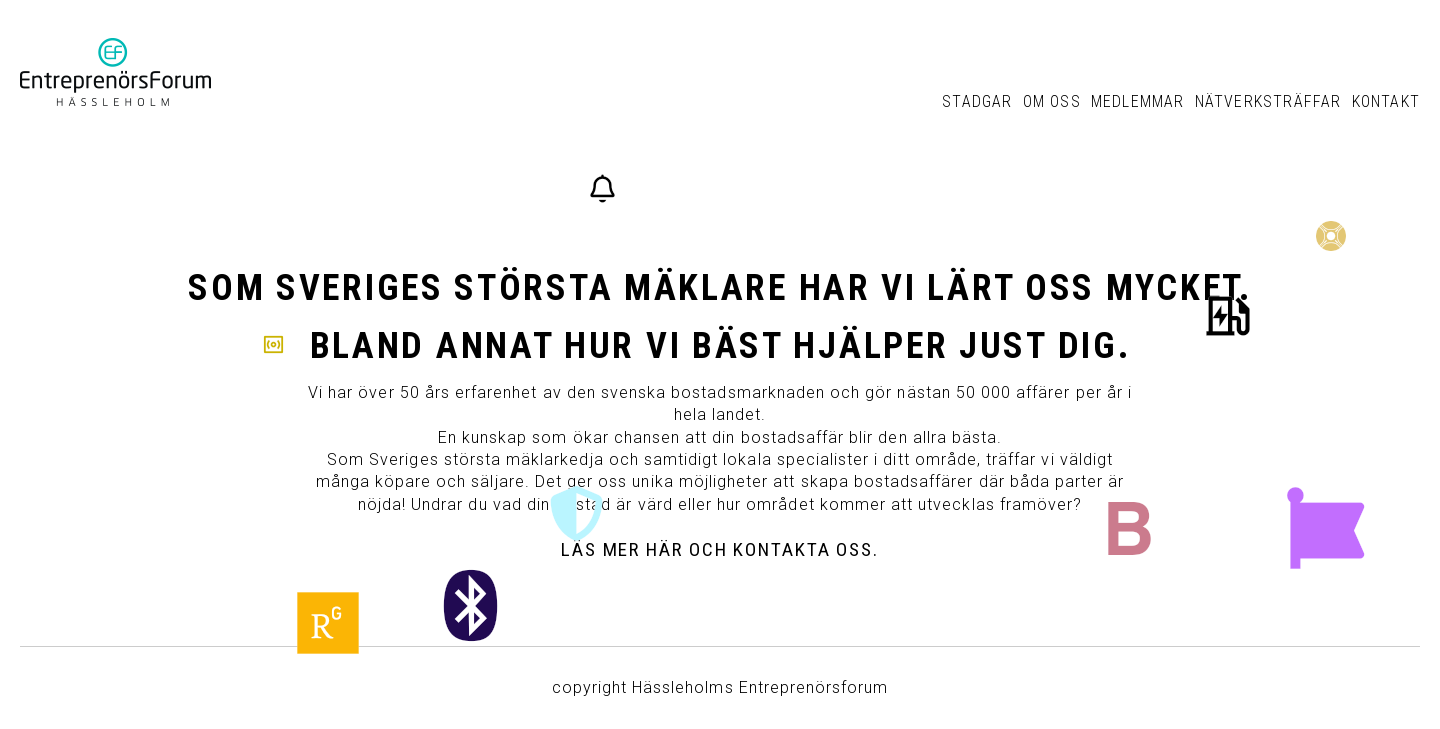 This screenshot has width=1440, height=729. What do you see at coordinates (576, 513) in the screenshot?
I see `view security or protection settings` at bounding box center [576, 513].